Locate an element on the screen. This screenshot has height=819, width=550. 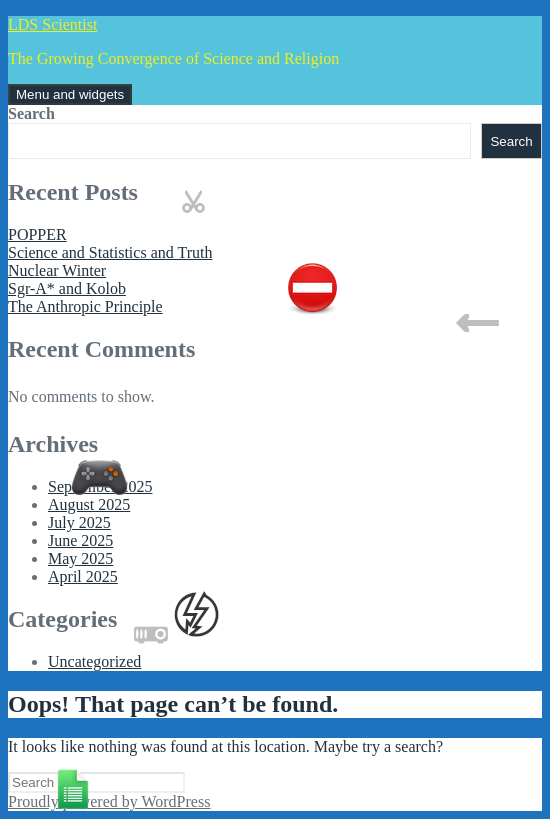
connect to an external projector is located at coordinates (151, 633).